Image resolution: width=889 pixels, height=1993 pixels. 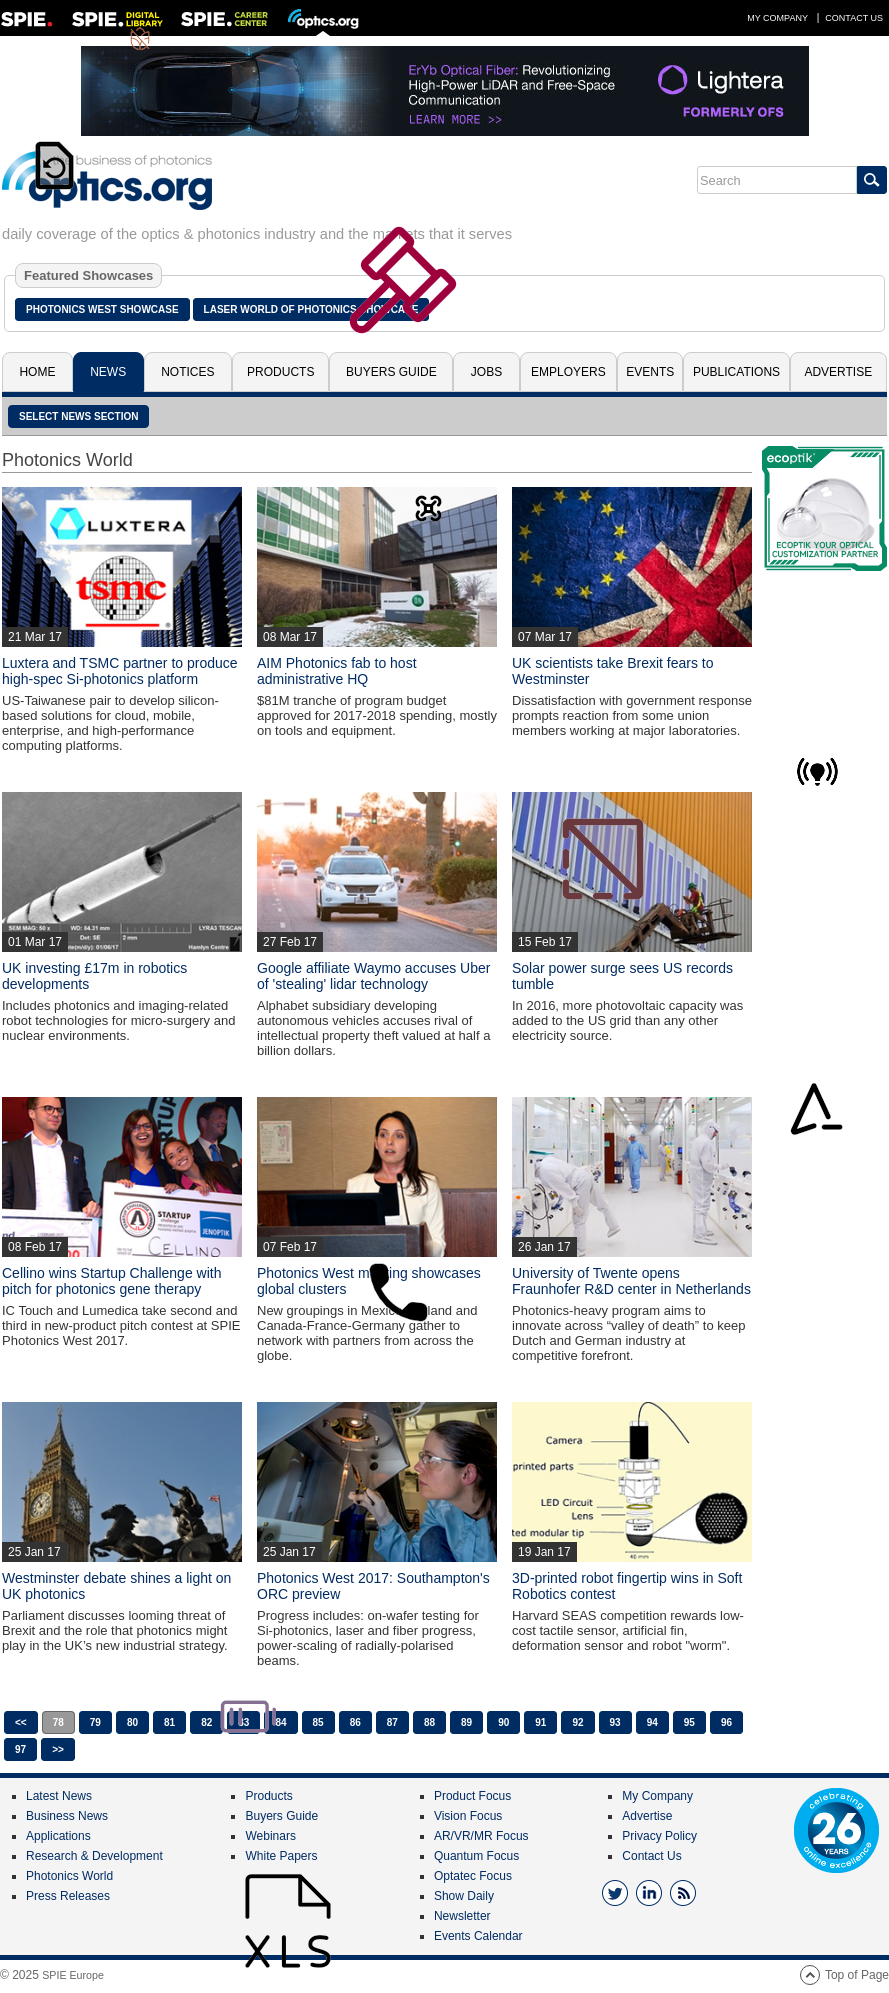 What do you see at coordinates (399, 284) in the screenshot?
I see `access legal or terms of service information` at bounding box center [399, 284].